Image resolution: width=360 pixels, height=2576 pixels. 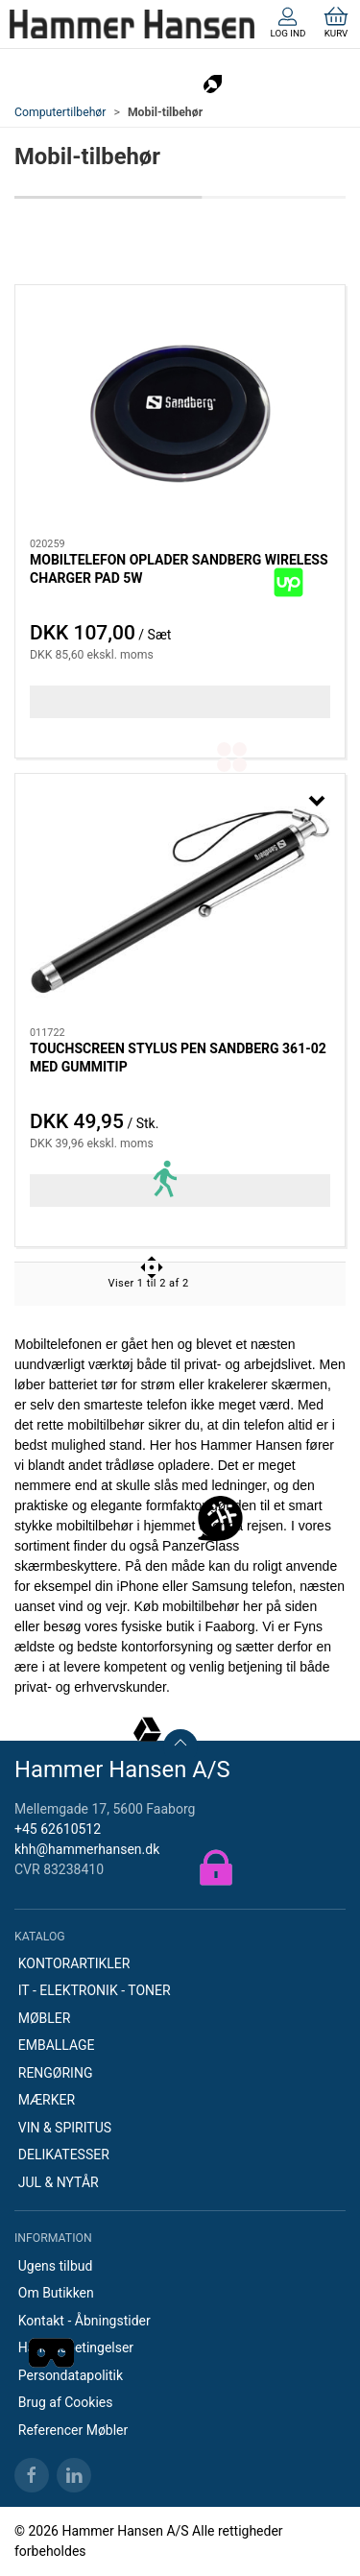 What do you see at coordinates (216, 1867) in the screenshot?
I see `indicates a locked or secured item` at bounding box center [216, 1867].